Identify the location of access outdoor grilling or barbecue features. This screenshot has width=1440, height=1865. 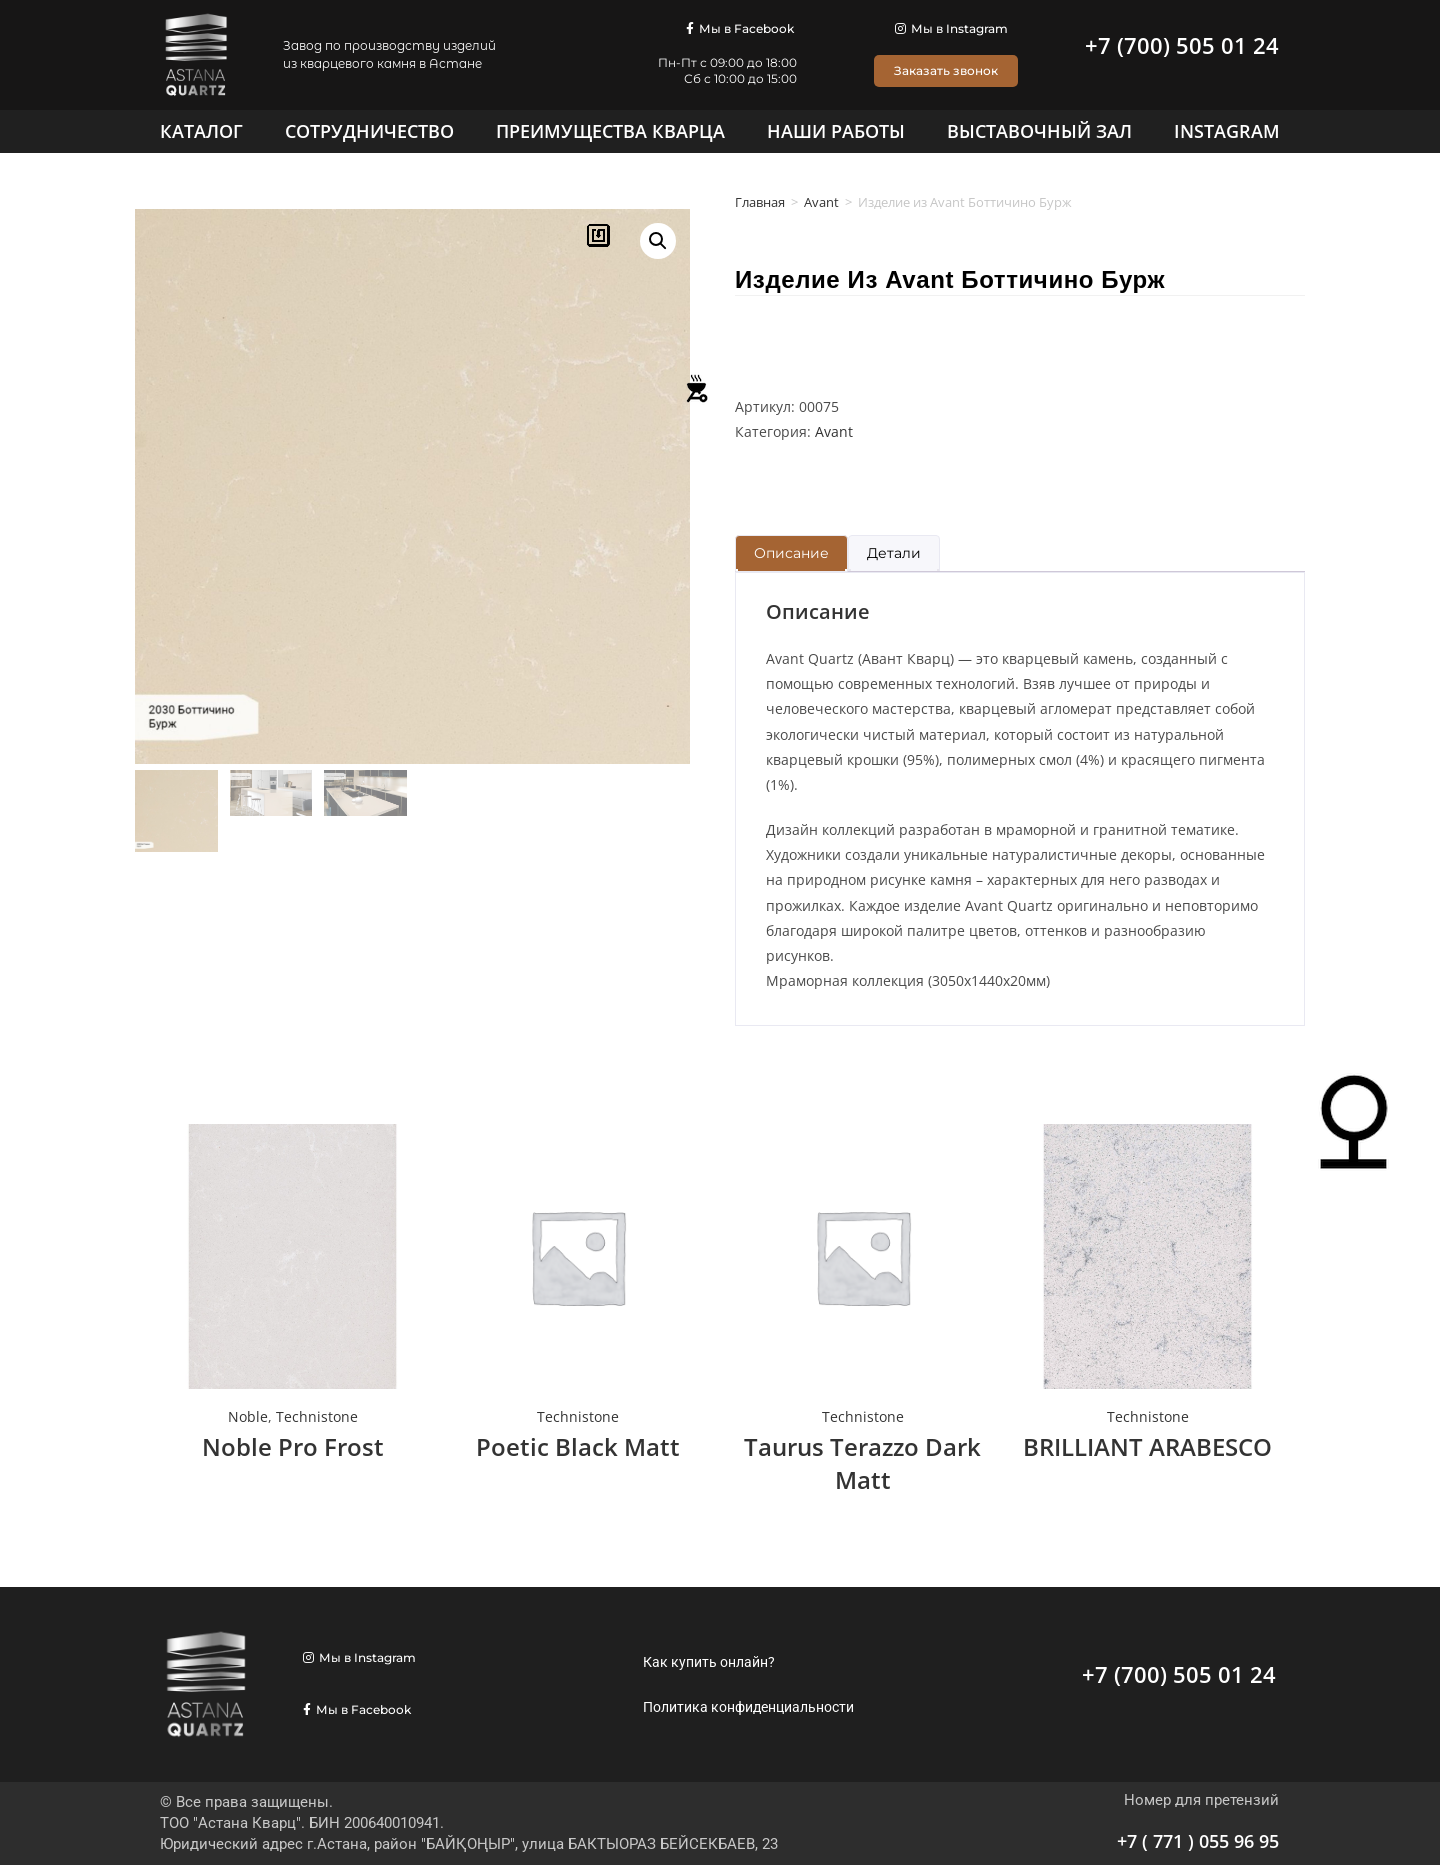
(696, 388).